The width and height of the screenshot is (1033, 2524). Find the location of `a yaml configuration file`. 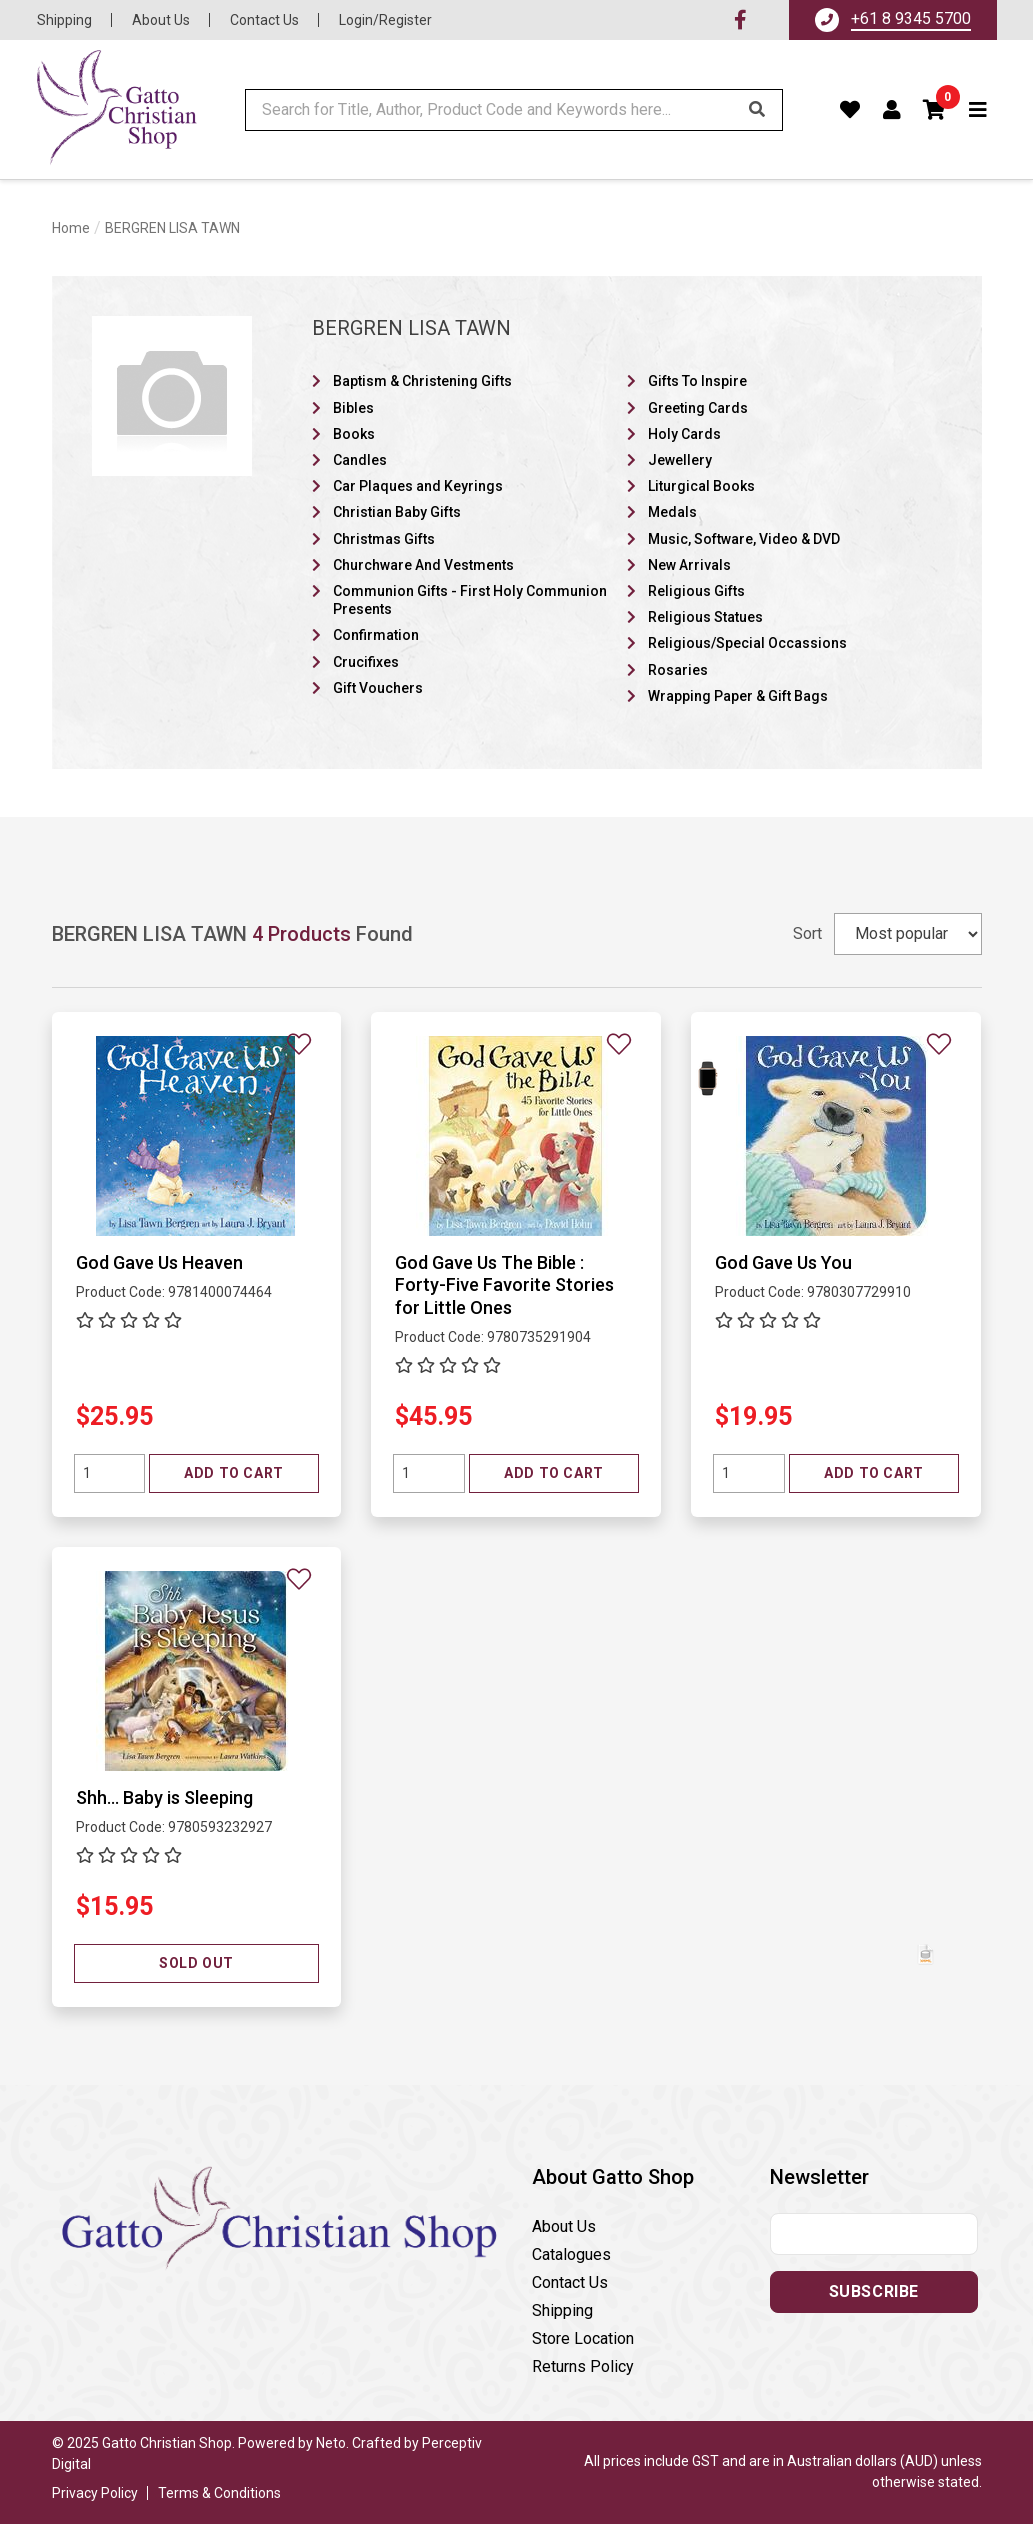

a yaml configuration file is located at coordinates (925, 1954).